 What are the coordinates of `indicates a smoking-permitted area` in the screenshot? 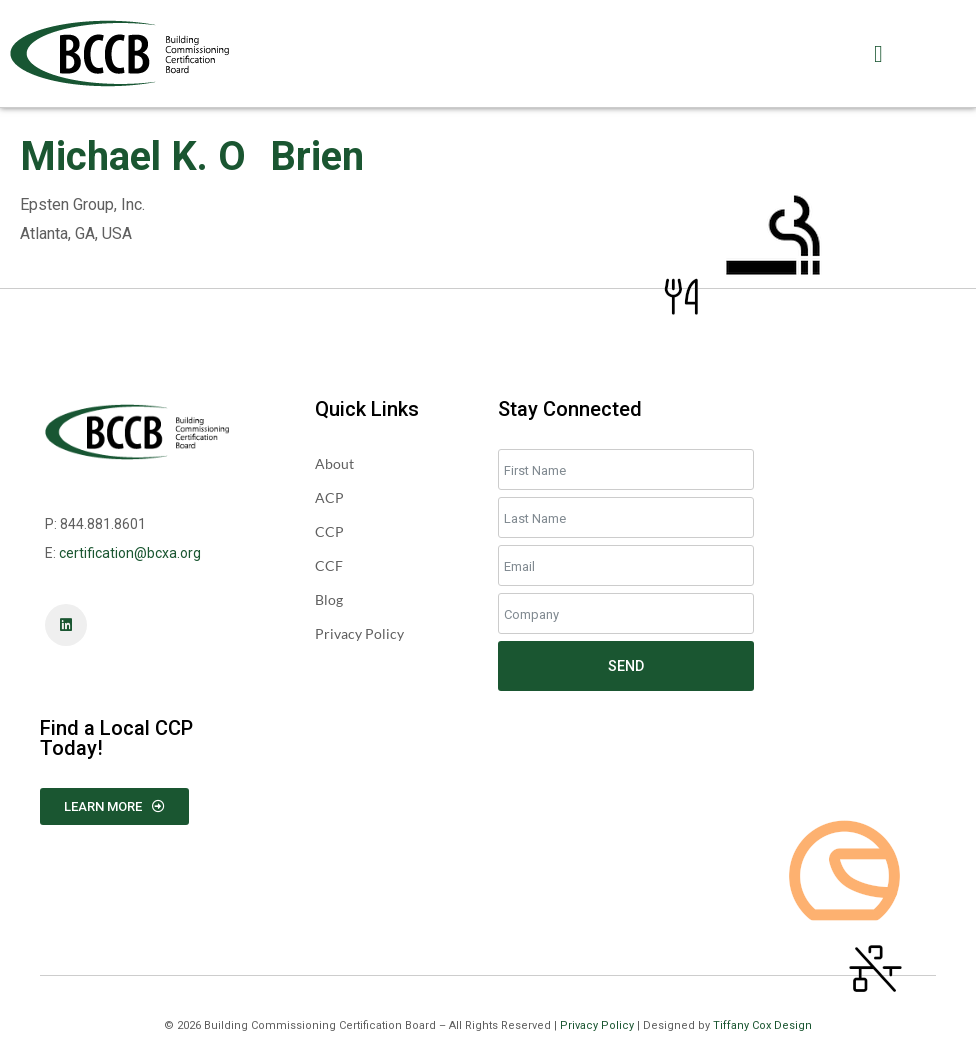 It's located at (773, 242).